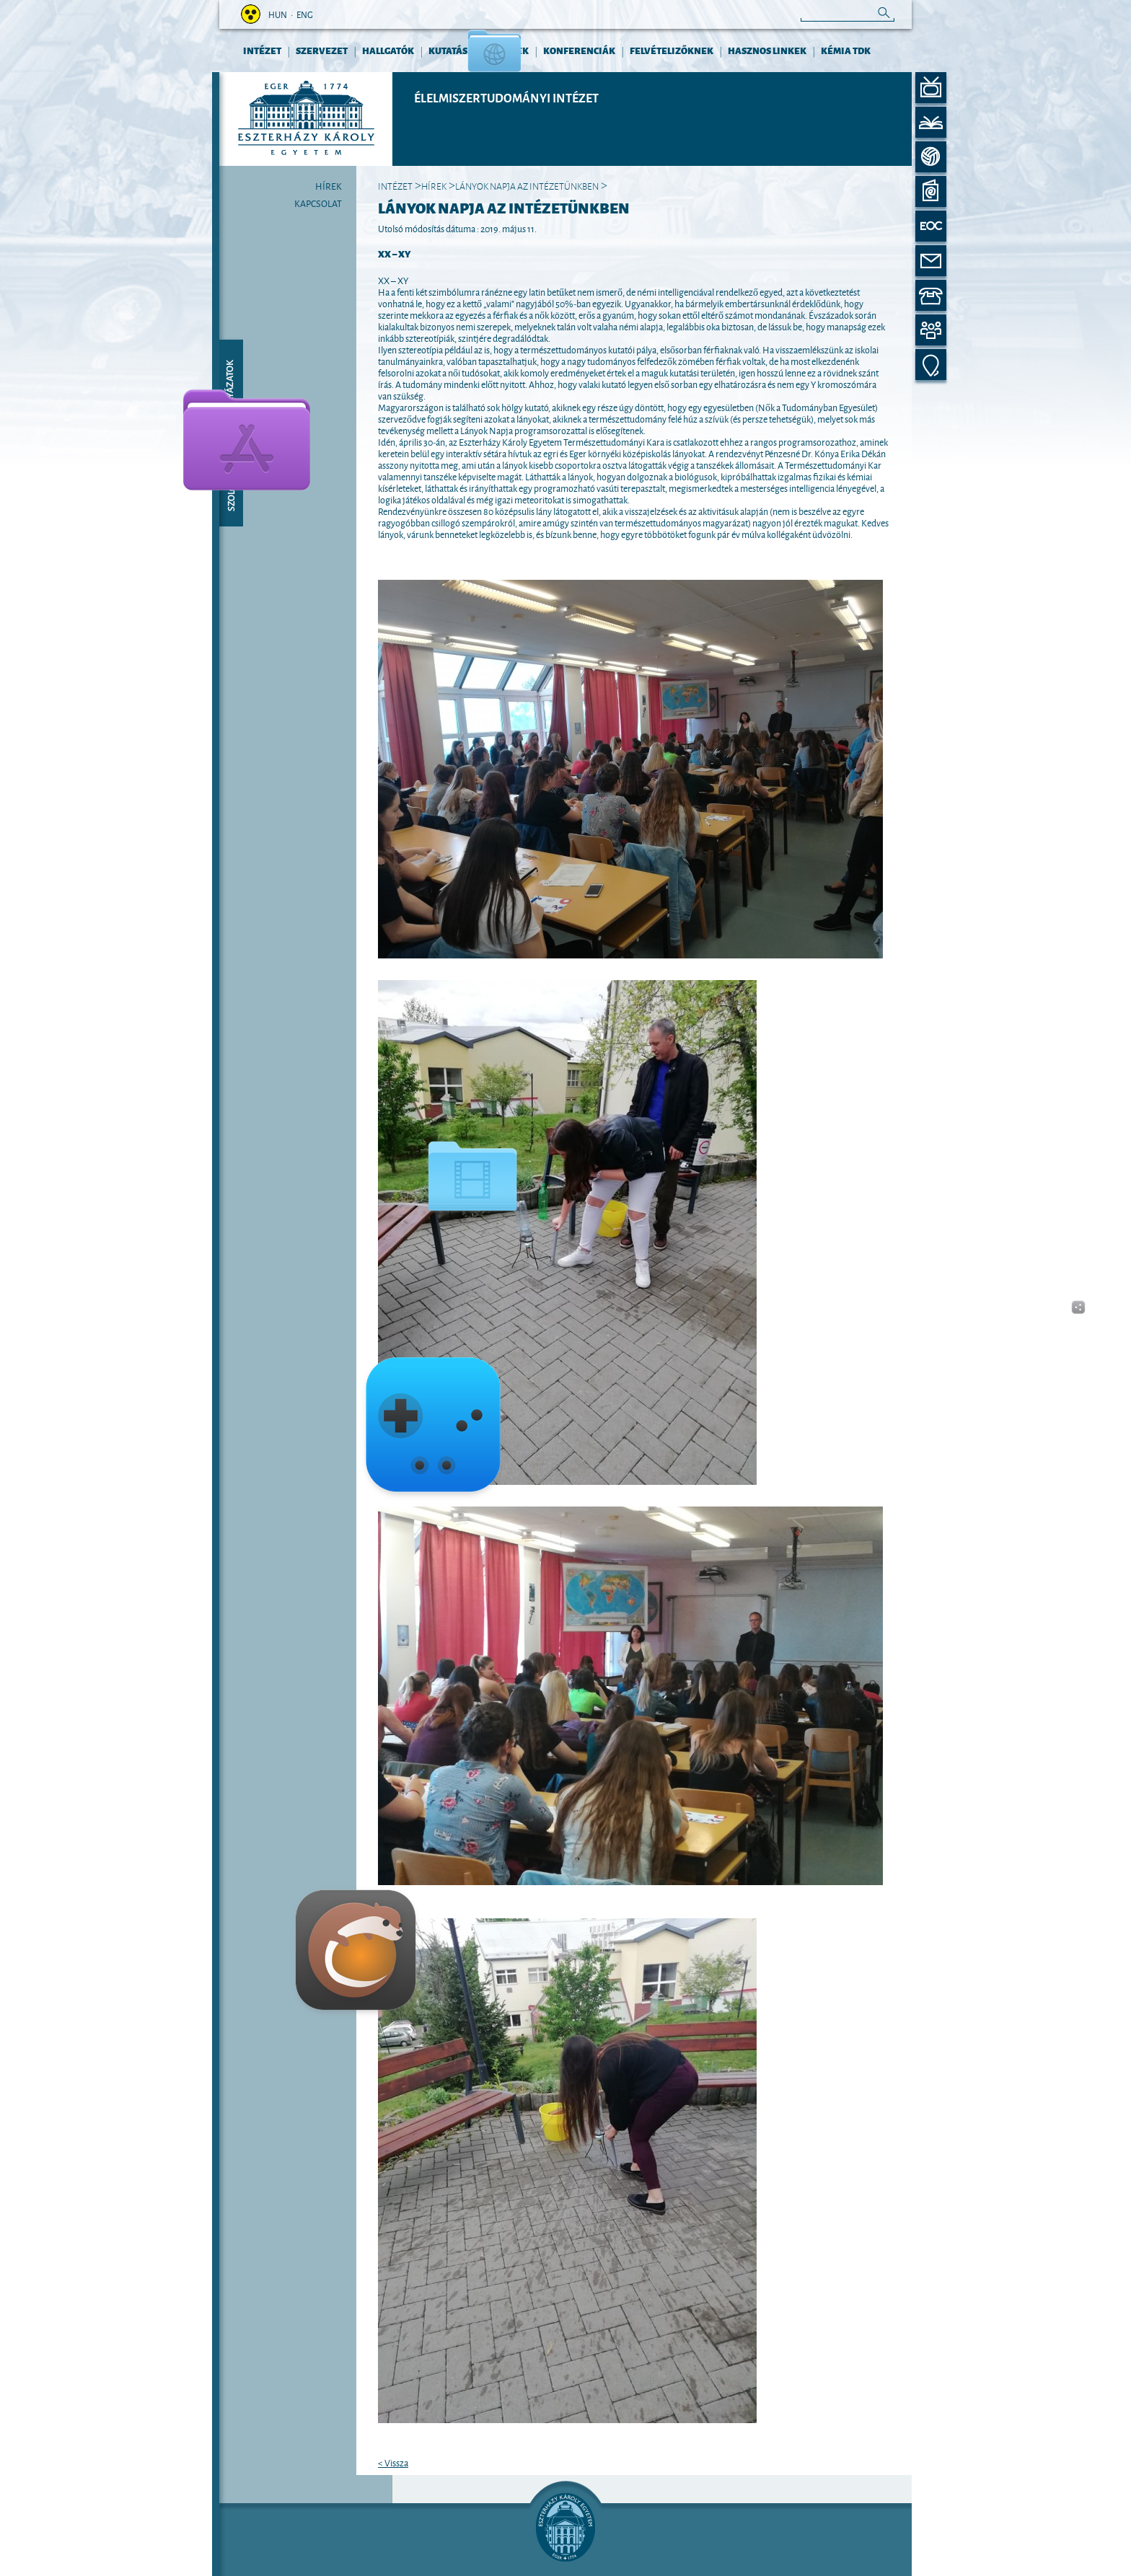 The image size is (1131, 2576). What do you see at coordinates (494, 50) in the screenshot?
I see `folder containing HTML or web-related files` at bounding box center [494, 50].